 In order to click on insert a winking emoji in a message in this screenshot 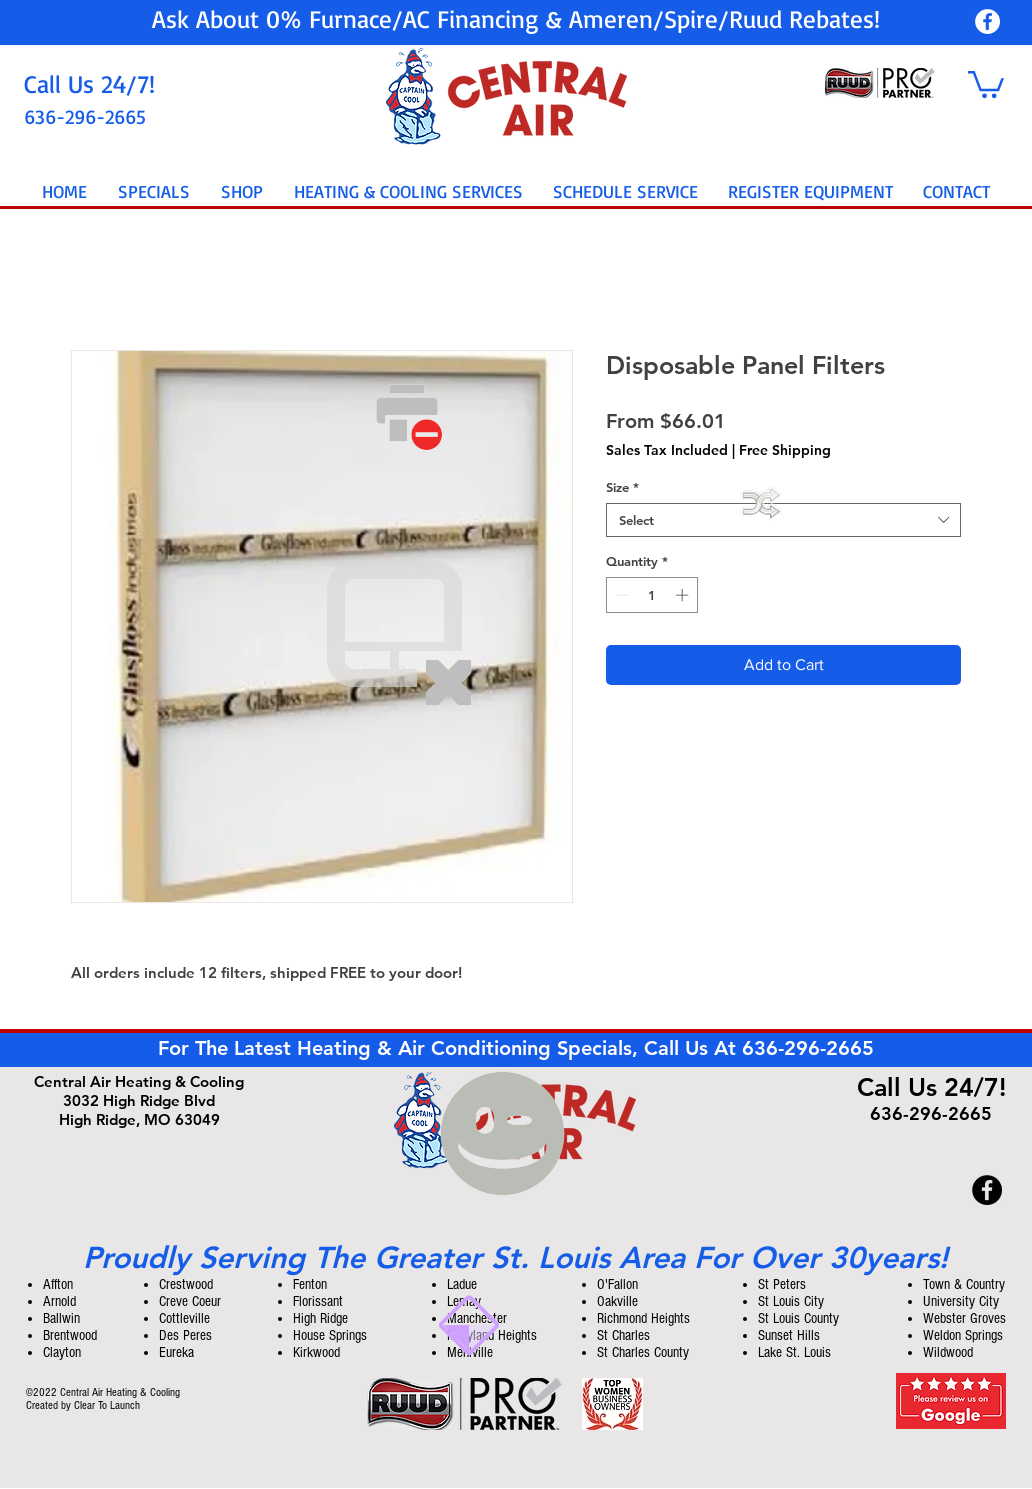, I will do `click(502, 1133)`.